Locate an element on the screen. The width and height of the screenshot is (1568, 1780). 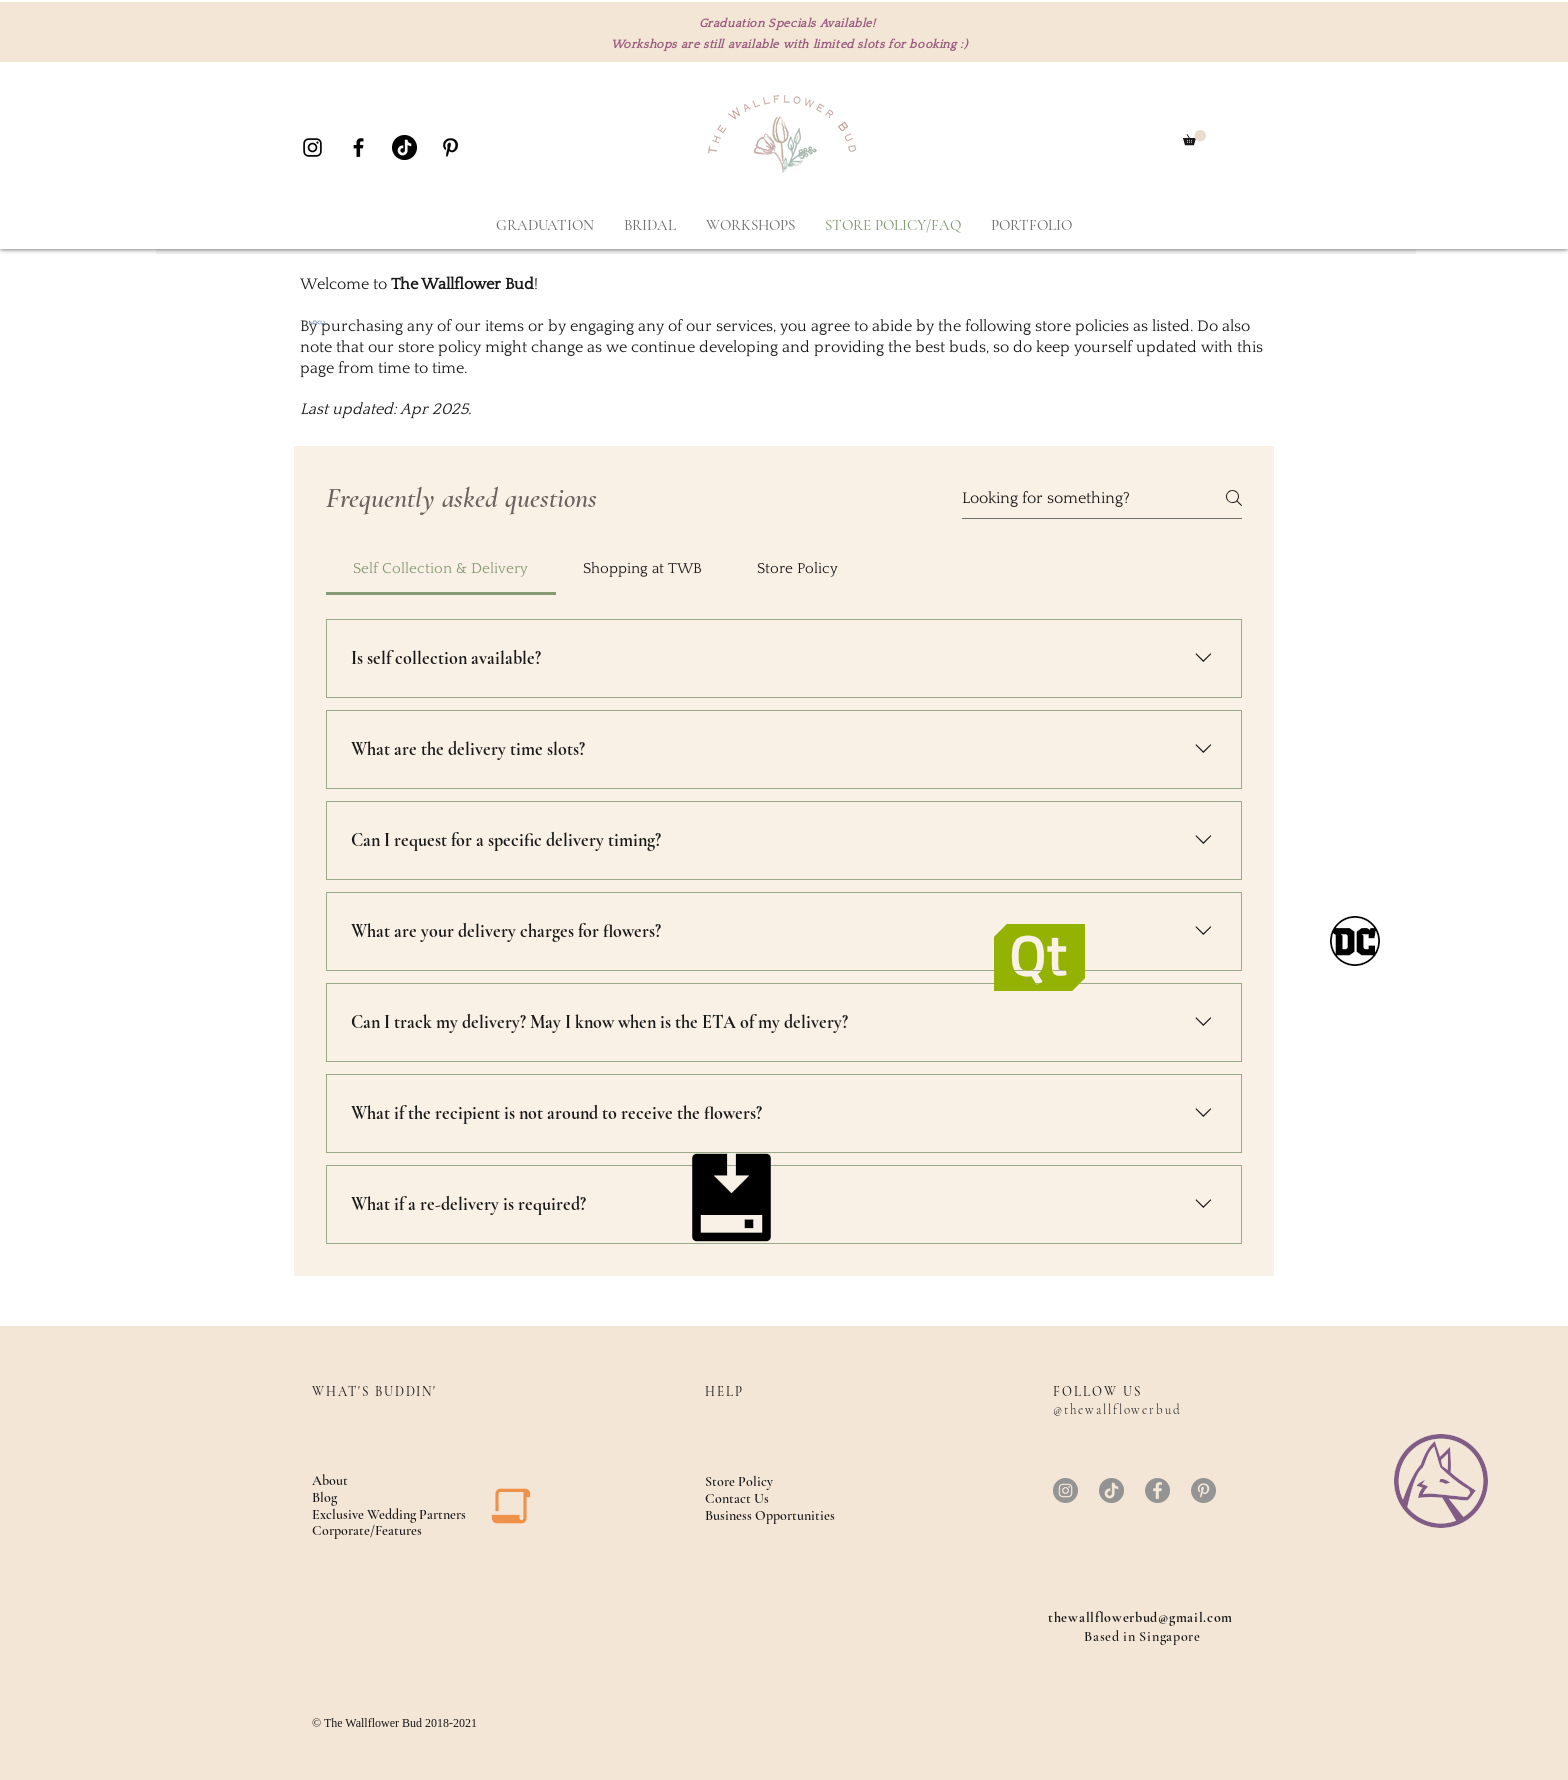
Qt framework branding or logo is located at coordinates (1039, 957).